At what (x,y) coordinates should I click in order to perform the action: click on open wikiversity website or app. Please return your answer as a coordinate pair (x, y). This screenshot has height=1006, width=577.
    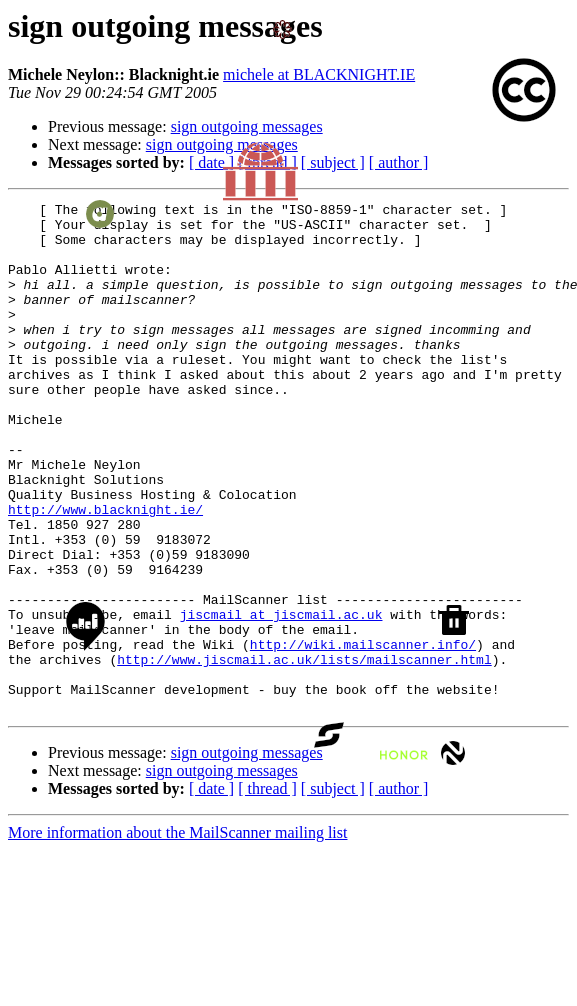
    Looking at the image, I should click on (260, 171).